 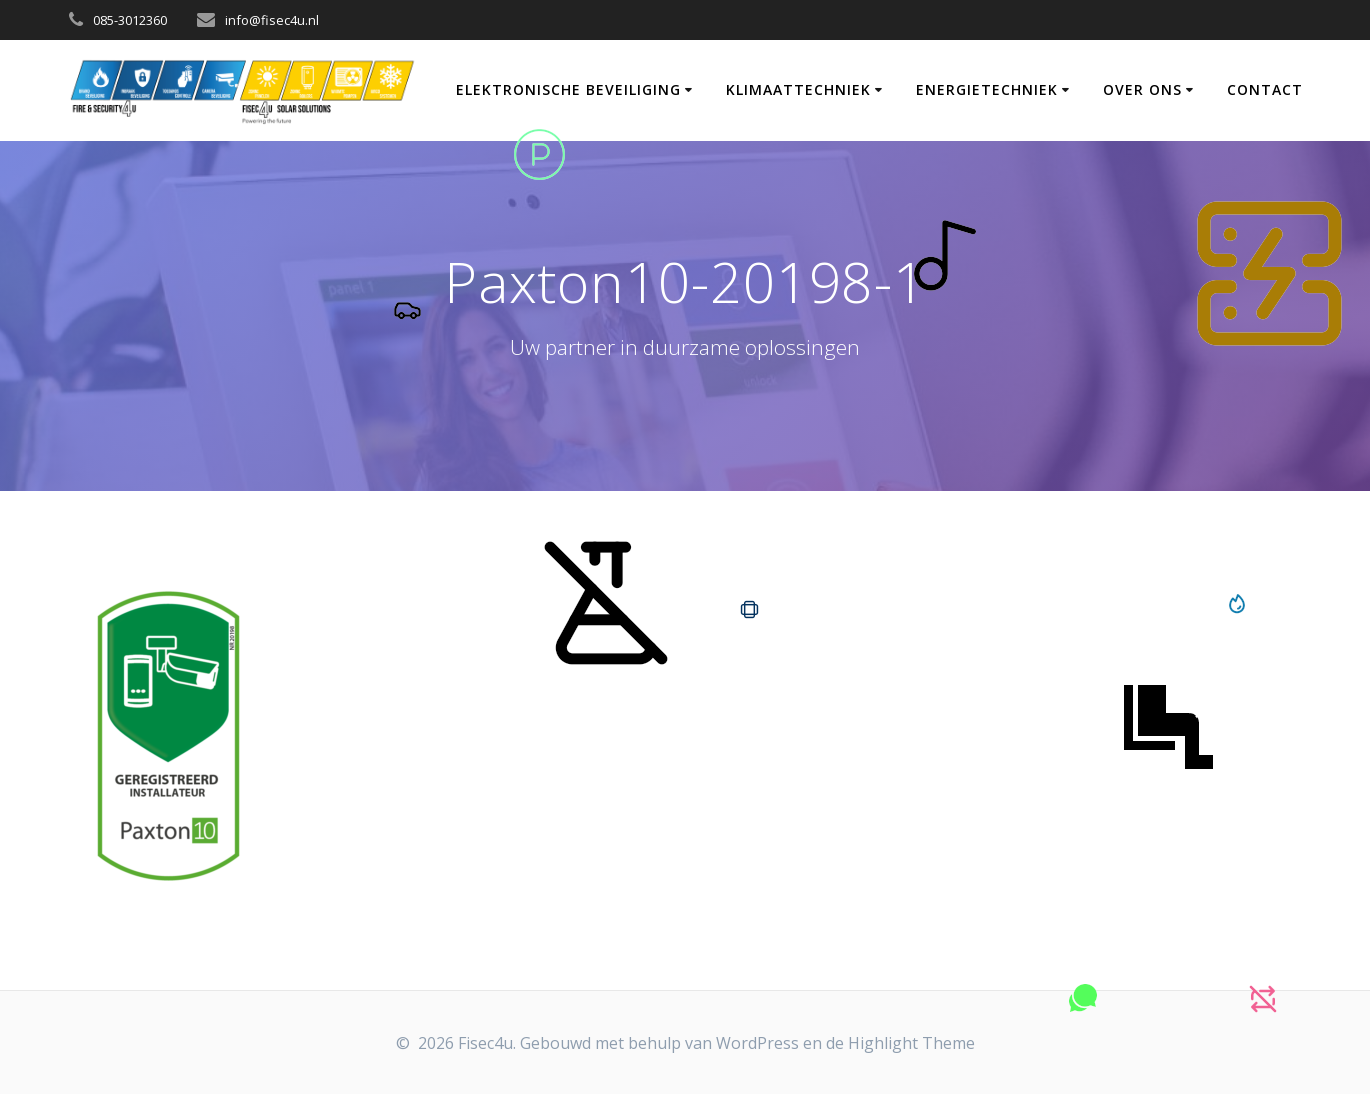 What do you see at coordinates (1269, 273) in the screenshot?
I see `indicates server failure or crash` at bounding box center [1269, 273].